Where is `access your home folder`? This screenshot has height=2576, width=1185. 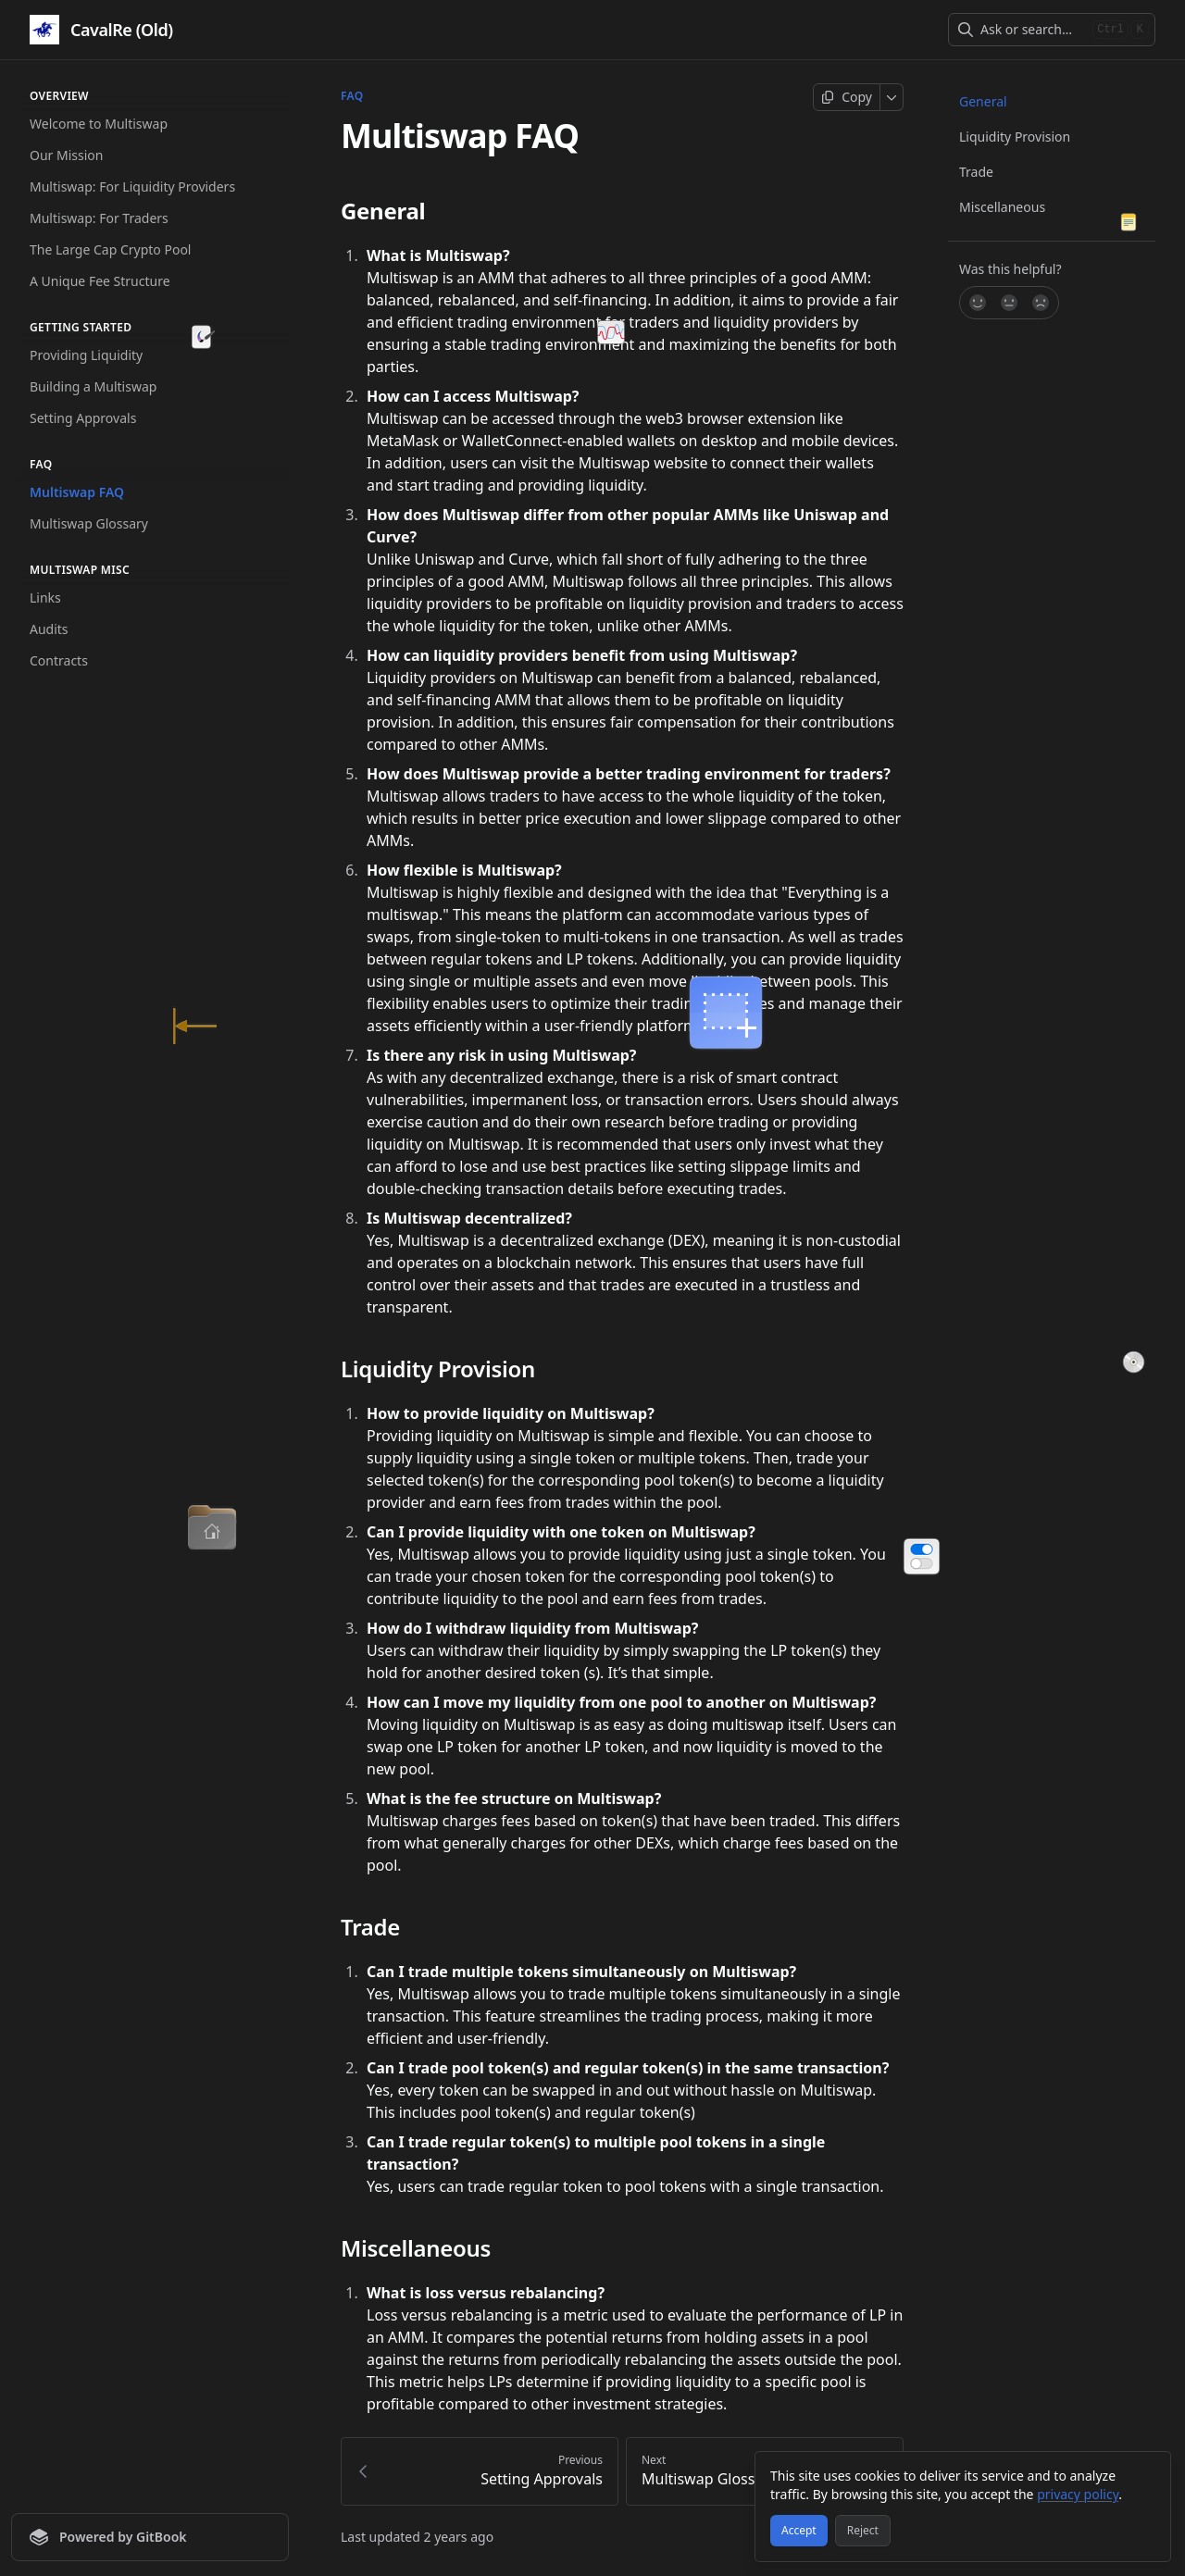
access your home folder is located at coordinates (212, 1527).